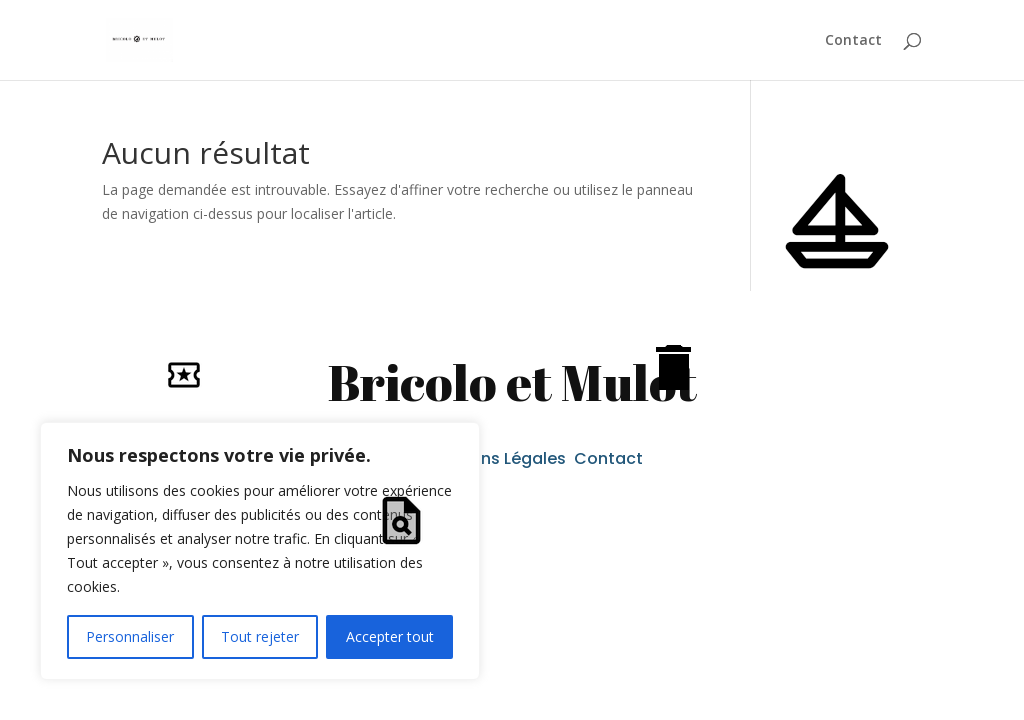  I want to click on access marine or boating features, so click(837, 227).